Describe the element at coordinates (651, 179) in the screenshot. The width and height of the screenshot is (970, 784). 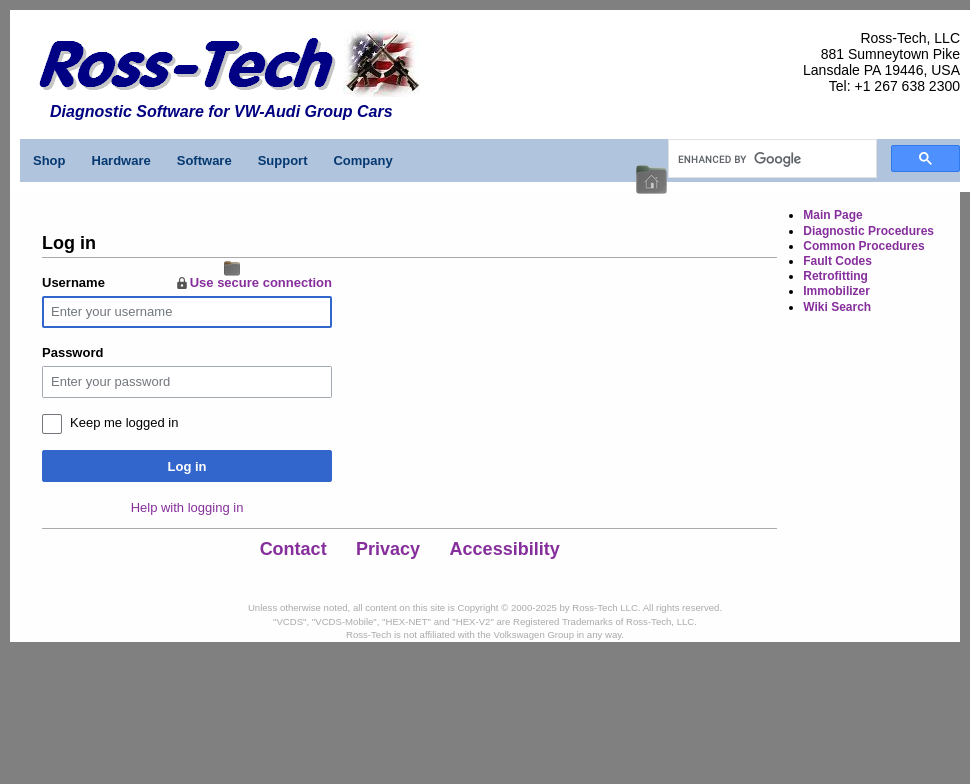
I see `access your home folder` at that location.